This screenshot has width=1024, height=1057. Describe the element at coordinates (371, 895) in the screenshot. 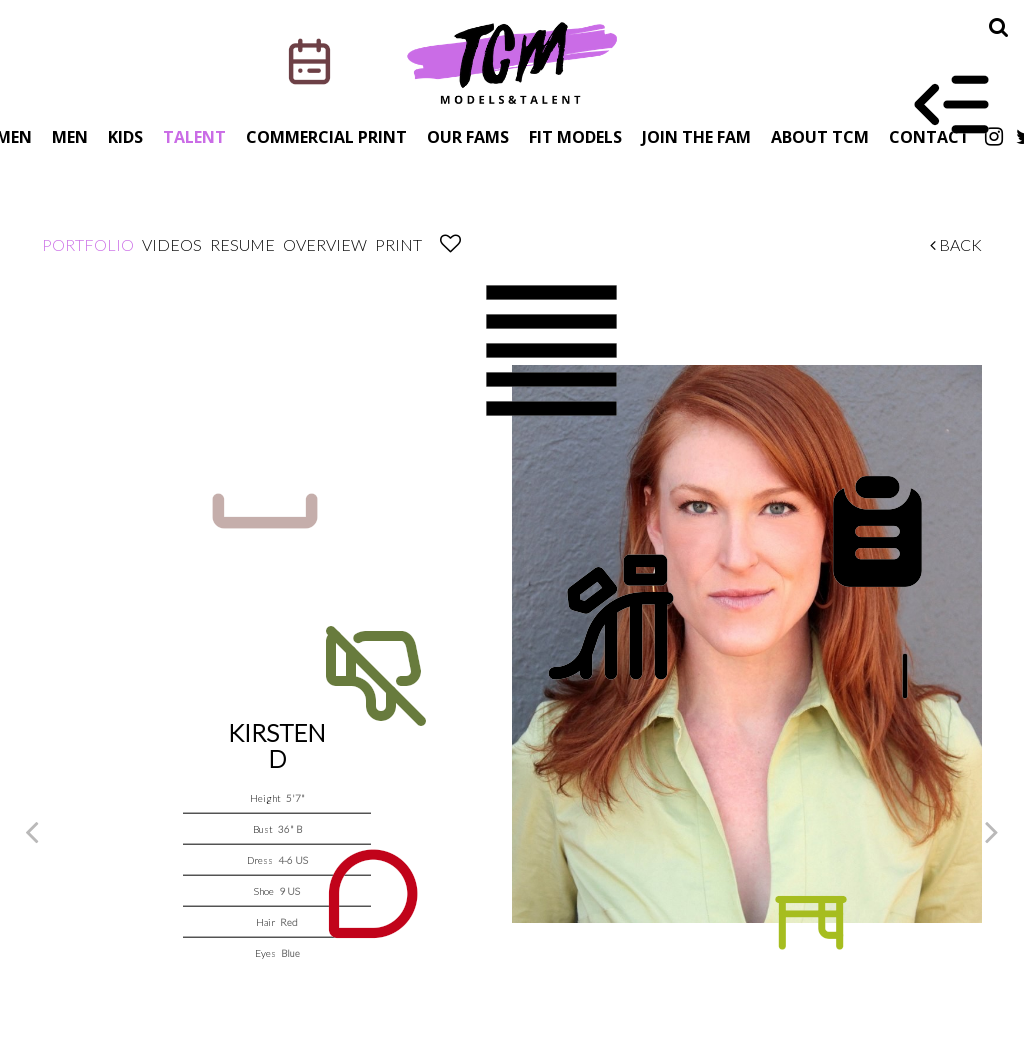

I see `open chat or messaging` at that location.